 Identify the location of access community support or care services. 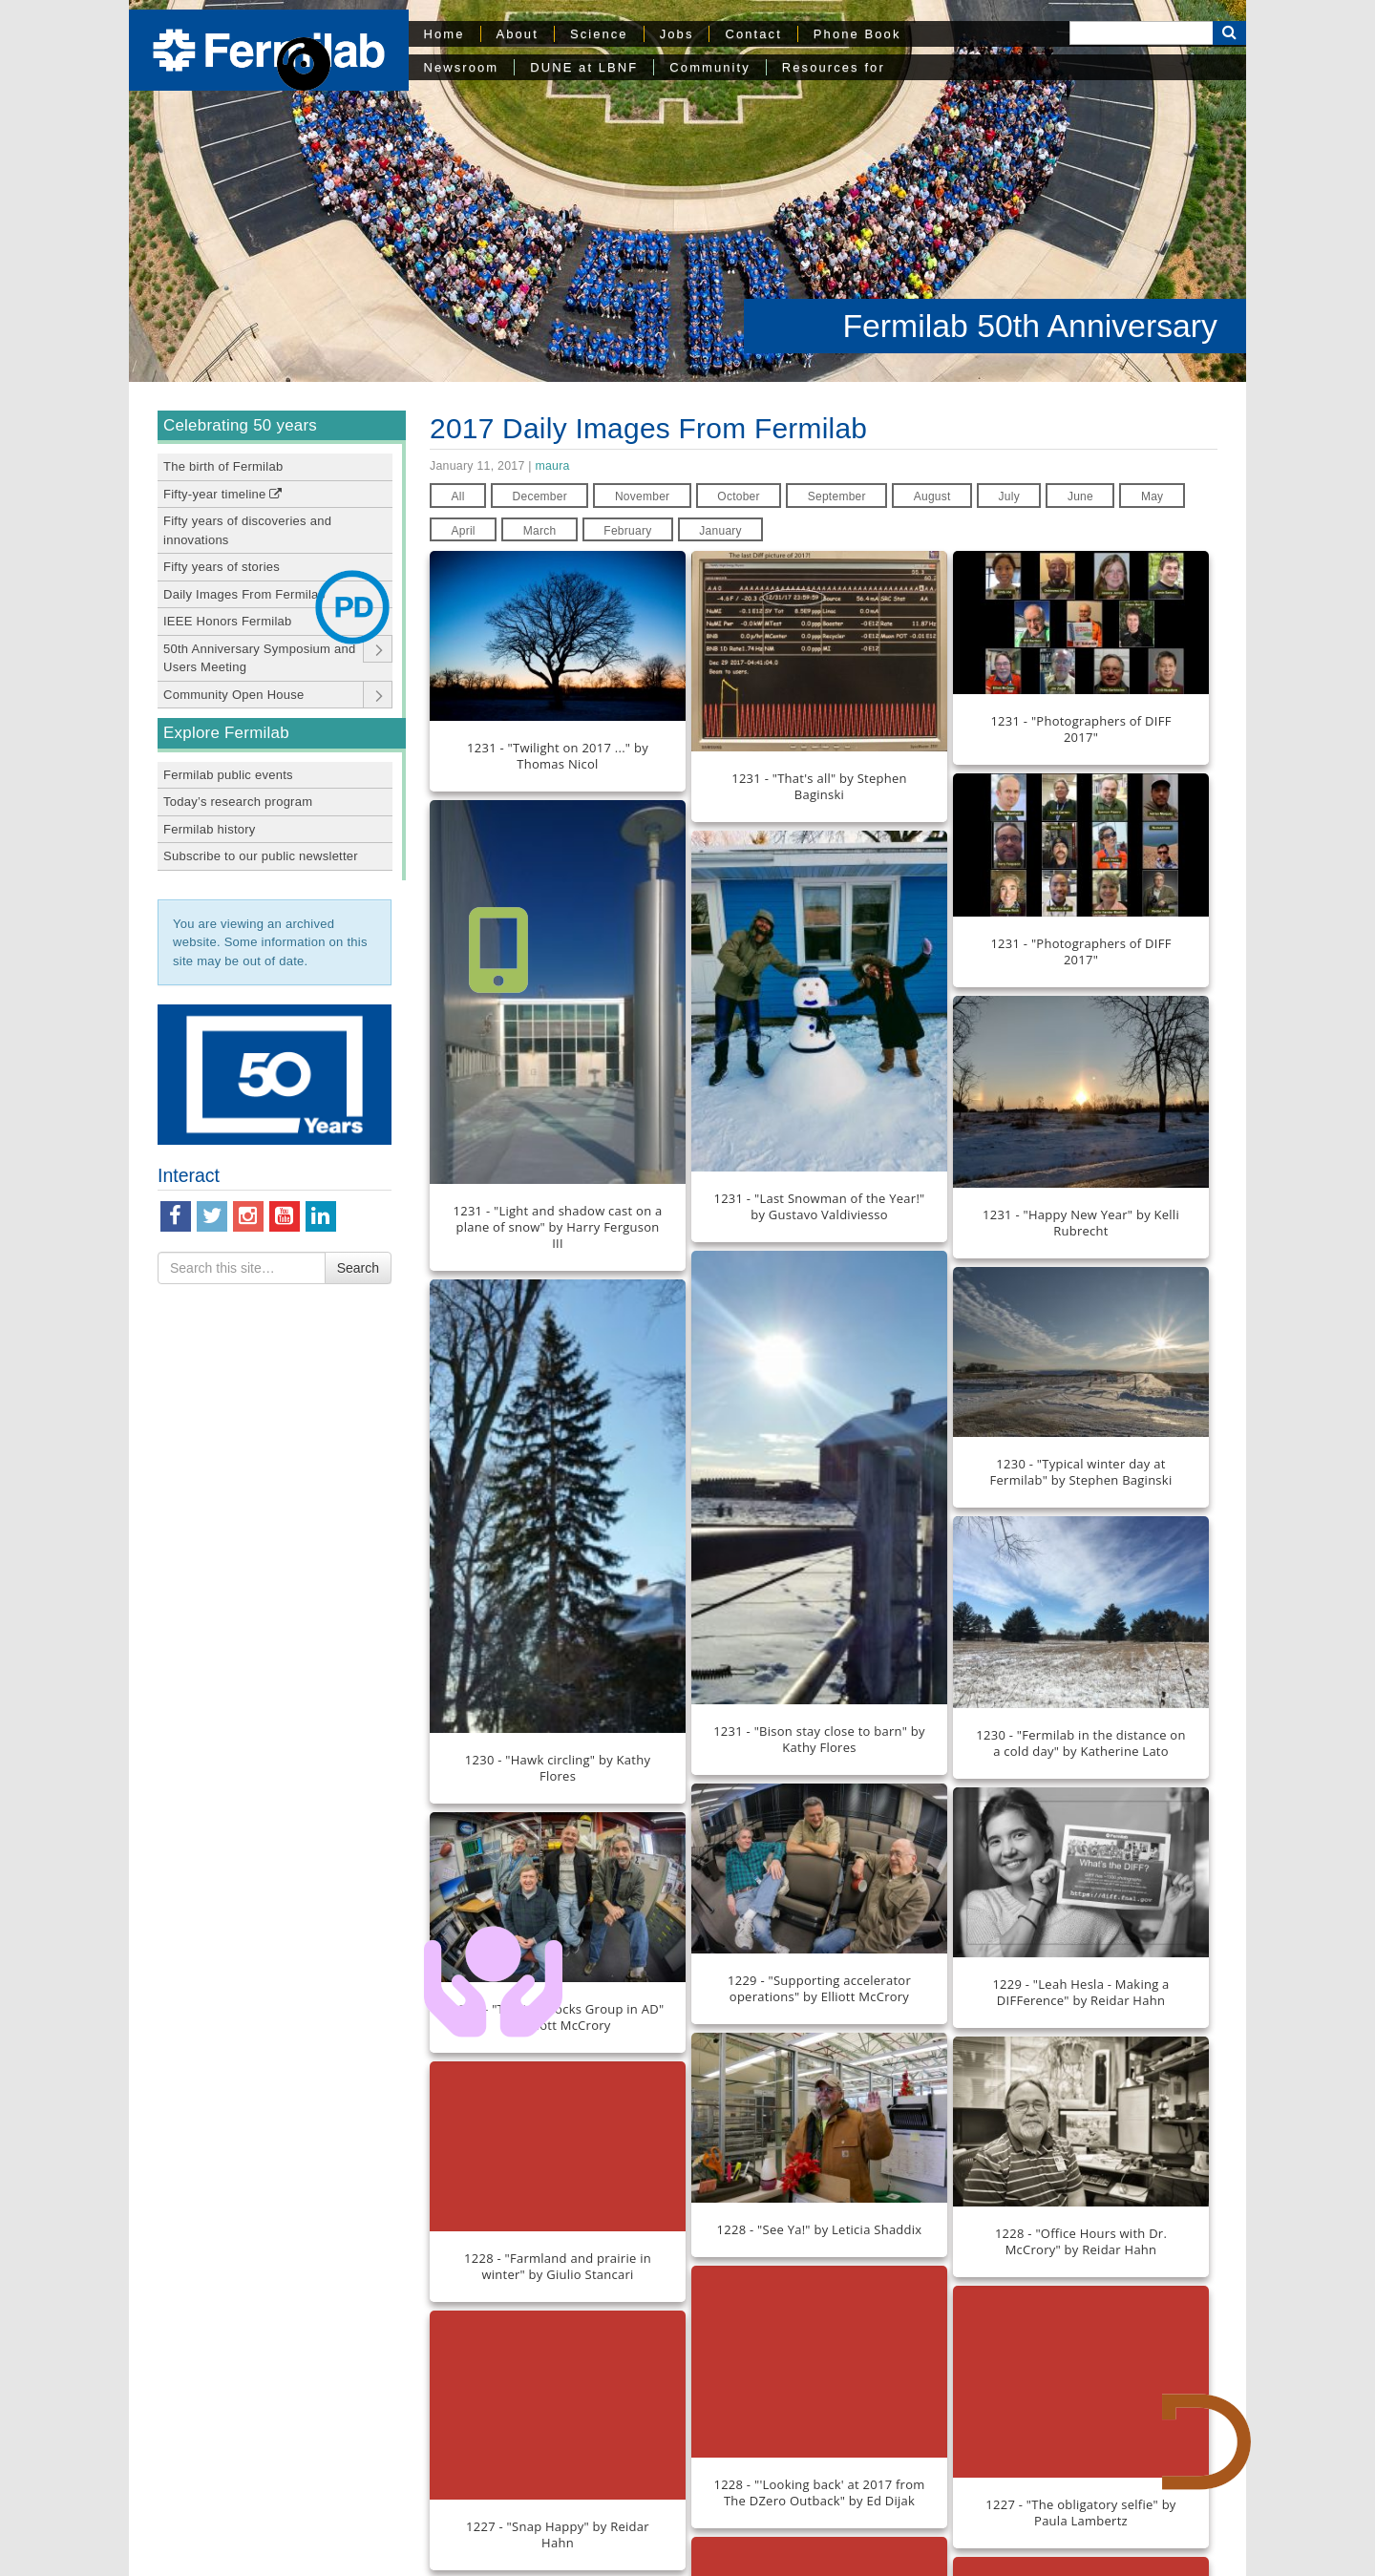
(493, 1981).